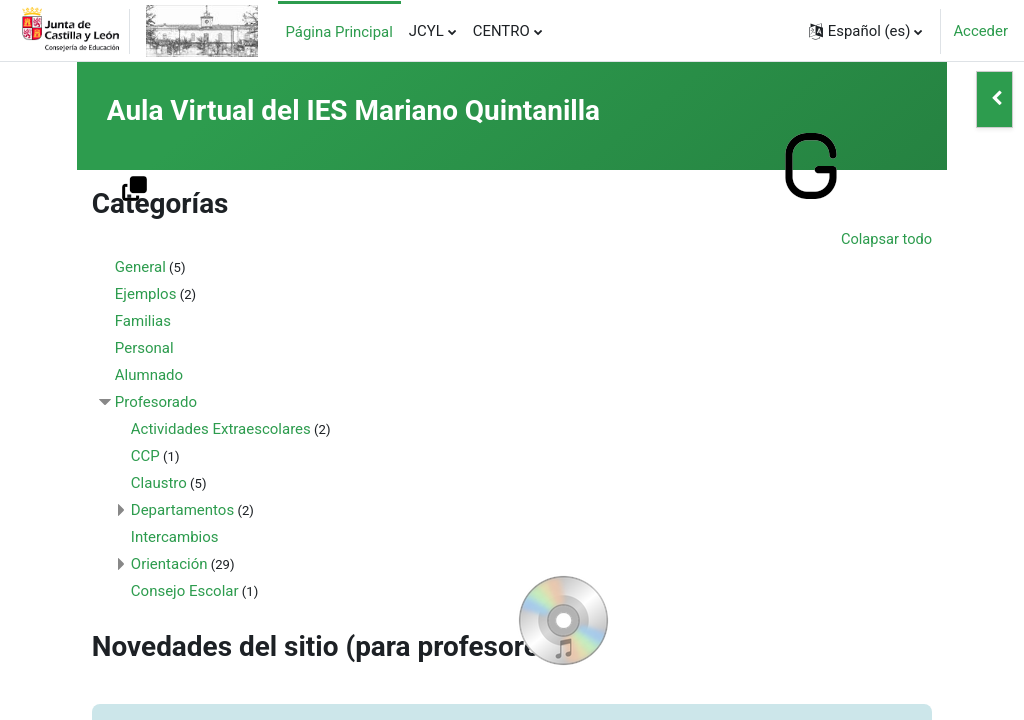 Image resolution: width=1024 pixels, height=720 pixels. I want to click on represents the letter G in text or typography tools, so click(811, 166).